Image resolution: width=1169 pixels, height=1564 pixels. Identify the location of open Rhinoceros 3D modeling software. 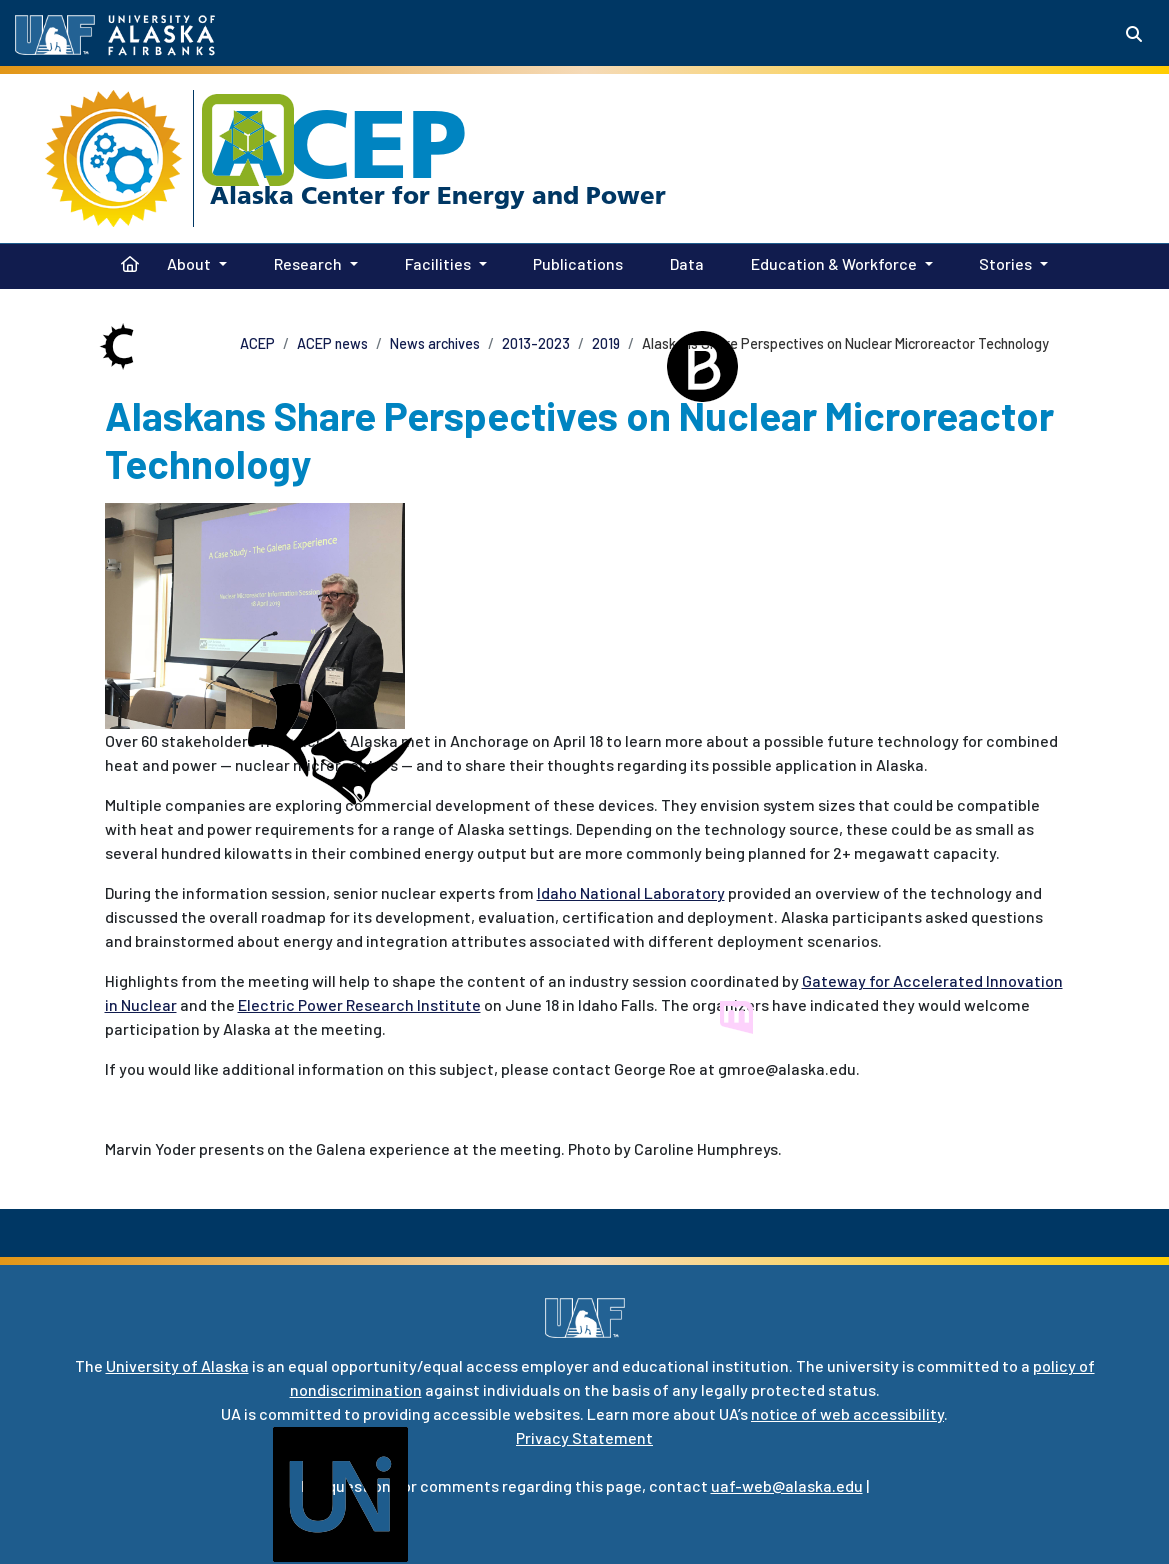
(330, 744).